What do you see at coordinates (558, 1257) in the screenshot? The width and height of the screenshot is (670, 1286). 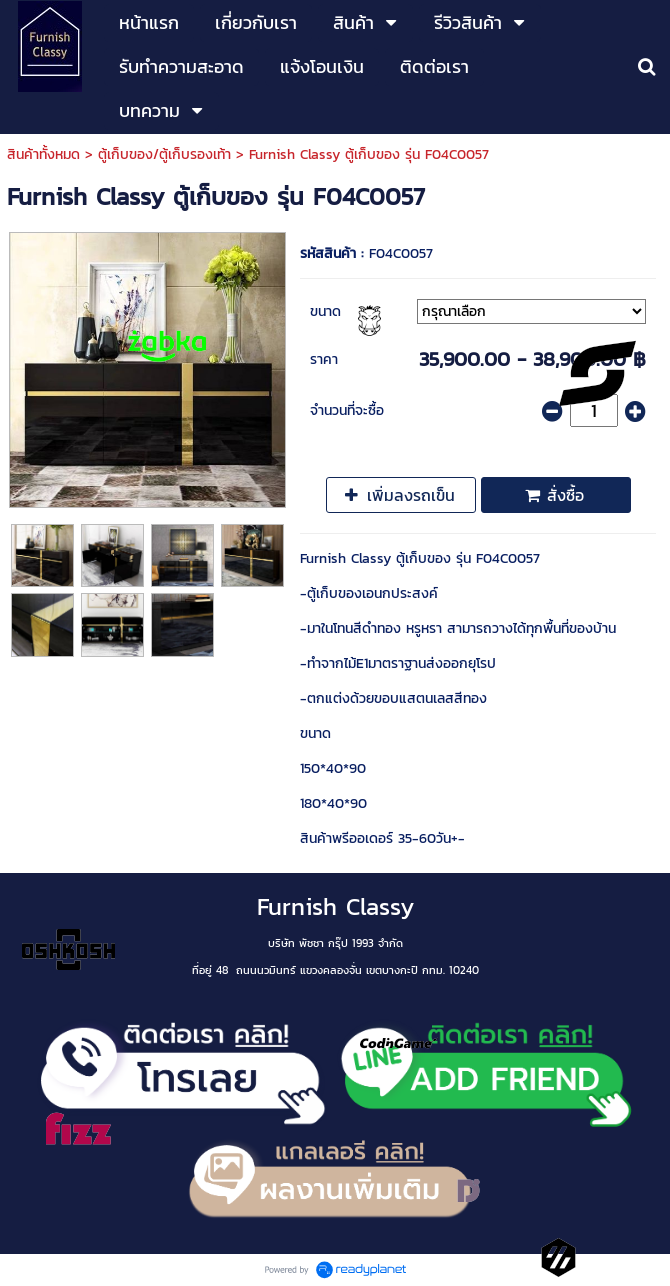 I see `voron design brand logo` at bounding box center [558, 1257].